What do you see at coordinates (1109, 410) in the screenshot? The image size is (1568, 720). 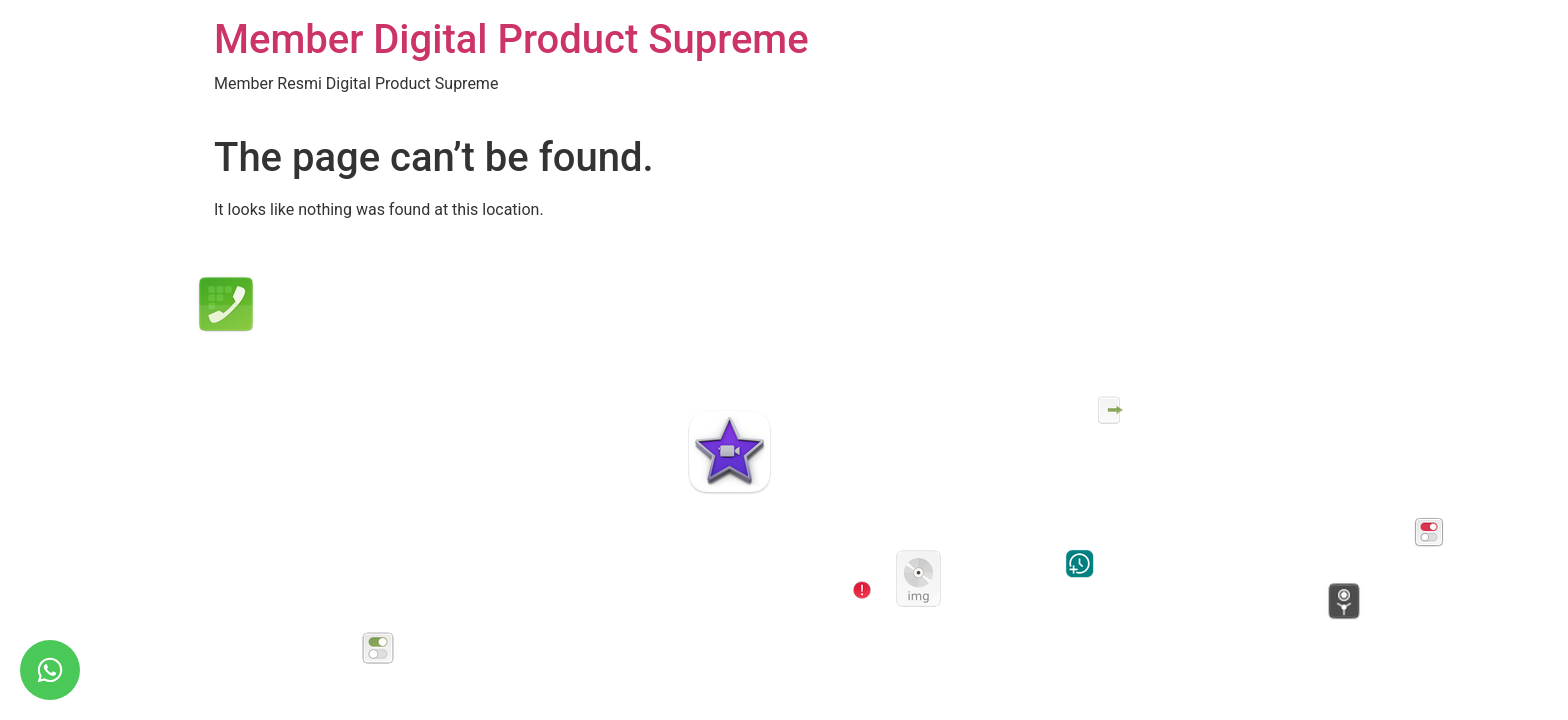 I see `export document to another location` at bounding box center [1109, 410].